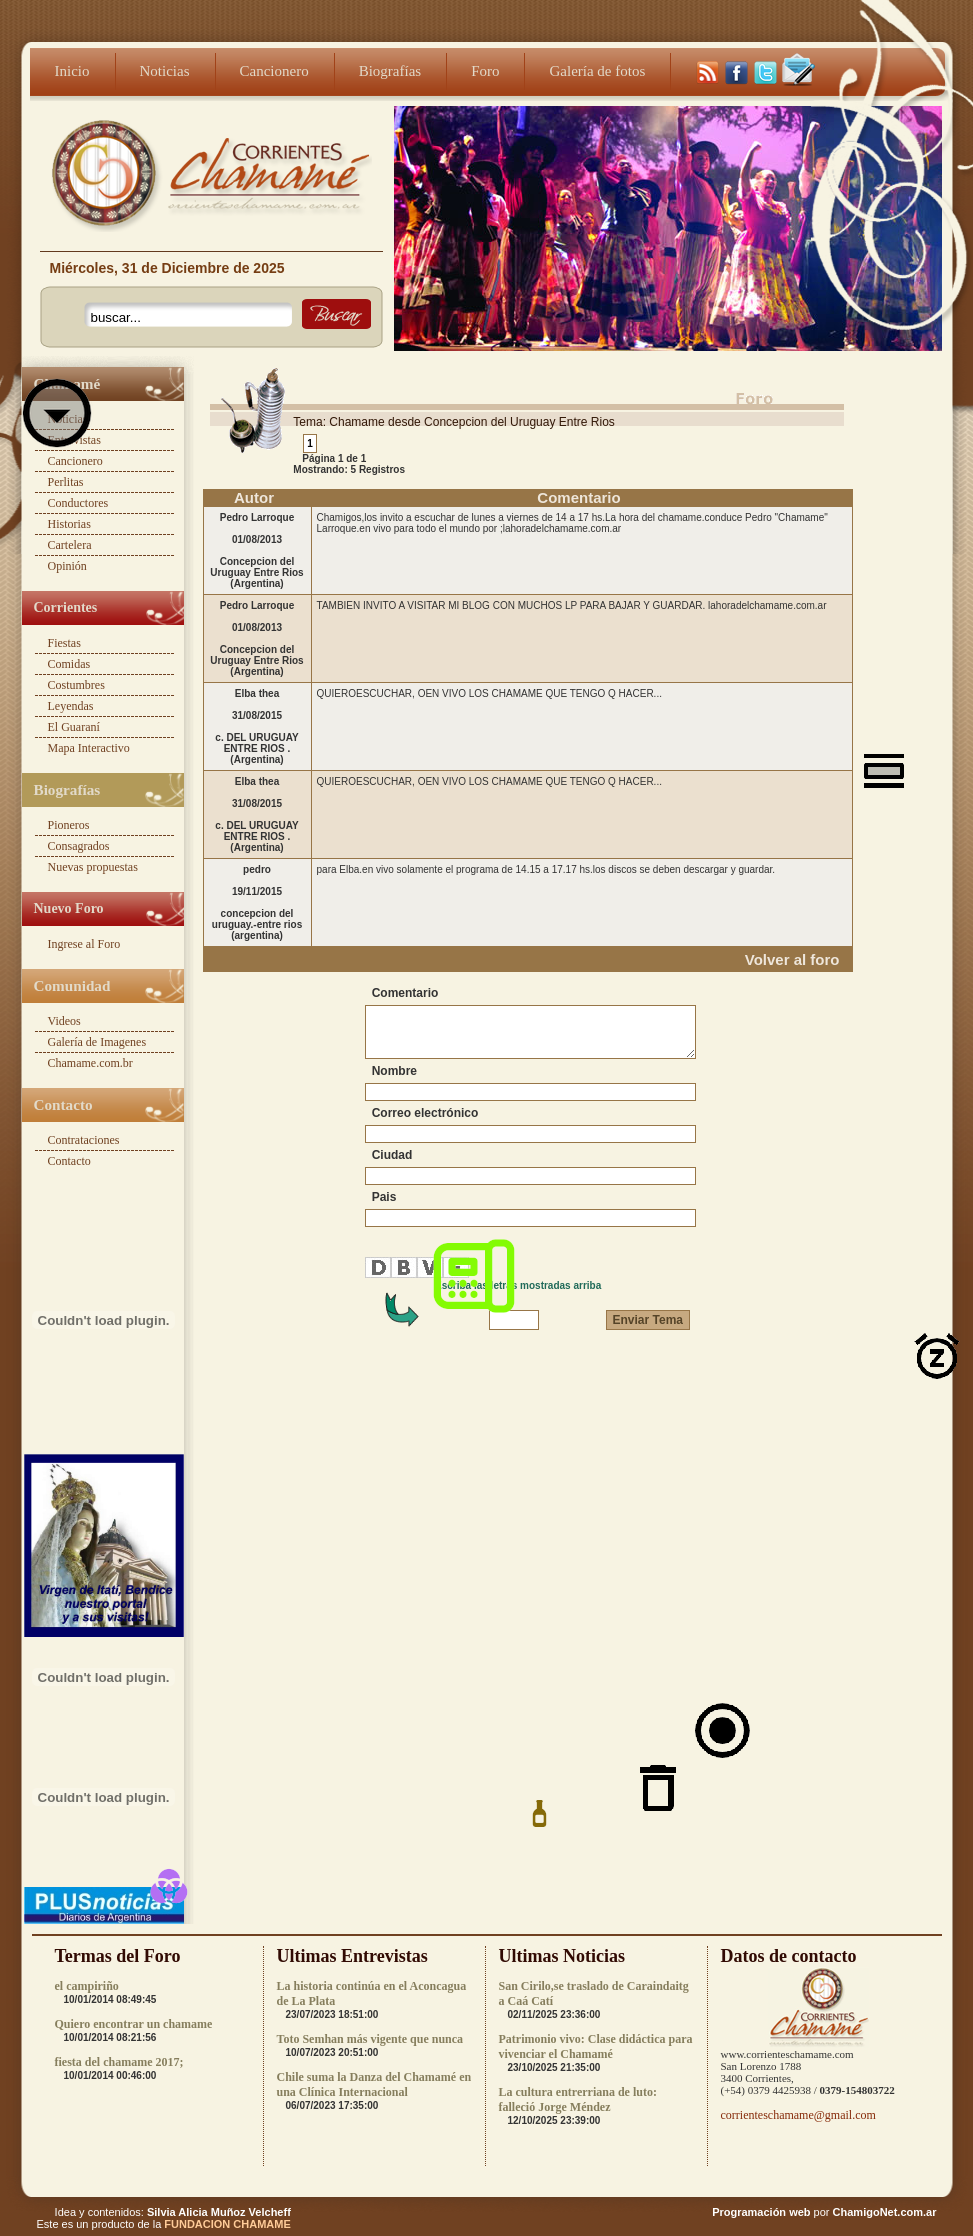 This screenshot has width=973, height=2236. What do you see at coordinates (658, 1788) in the screenshot?
I see `delete selected item` at bounding box center [658, 1788].